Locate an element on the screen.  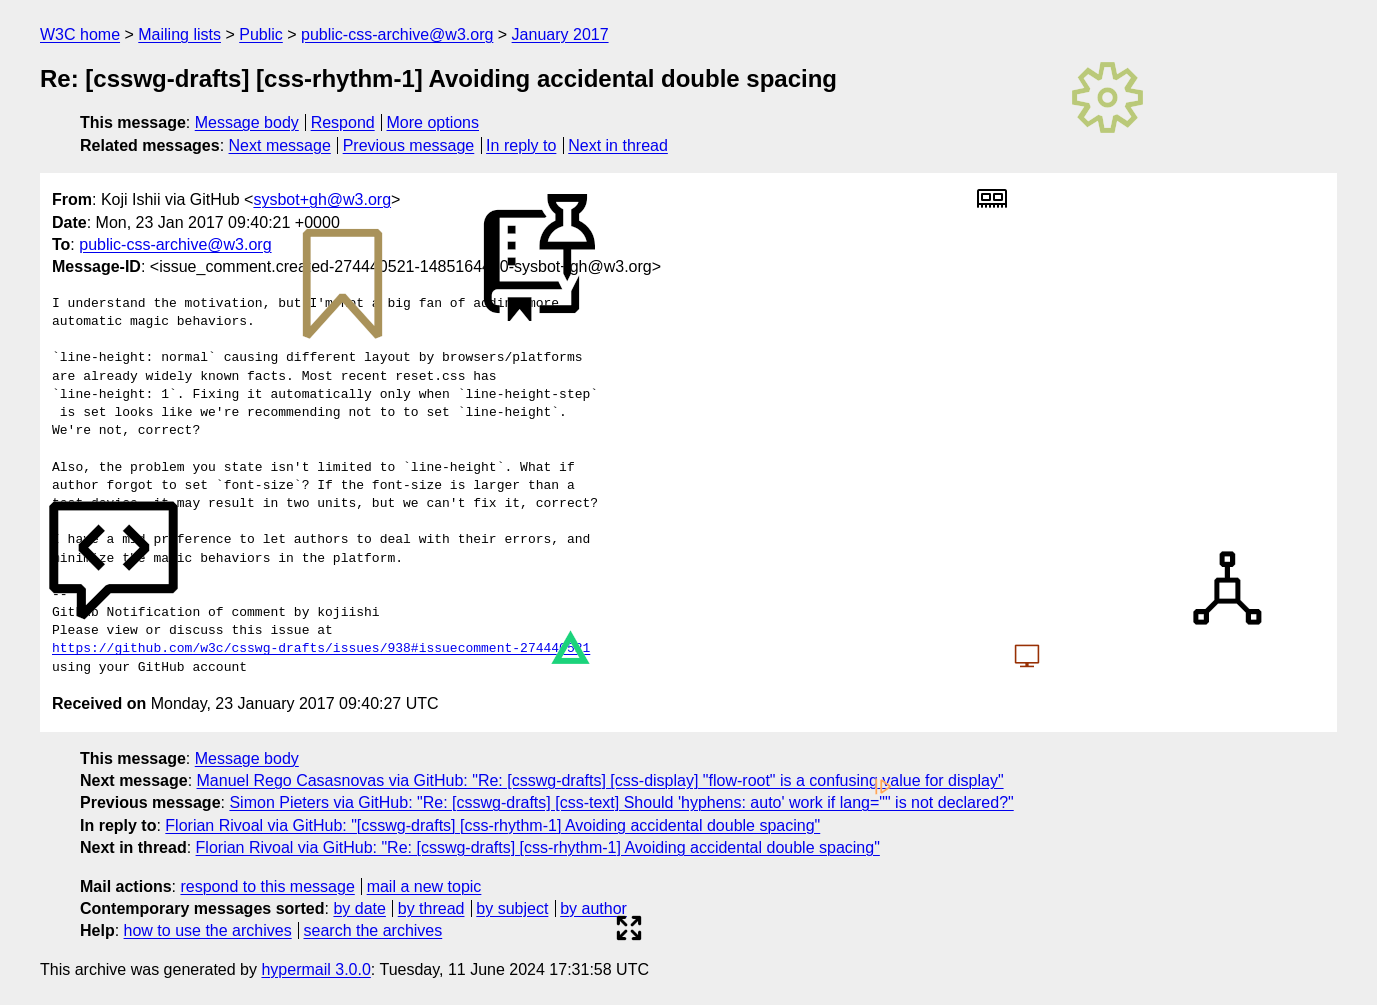
continue debugging to the next breakpoint is located at coordinates (882, 786).